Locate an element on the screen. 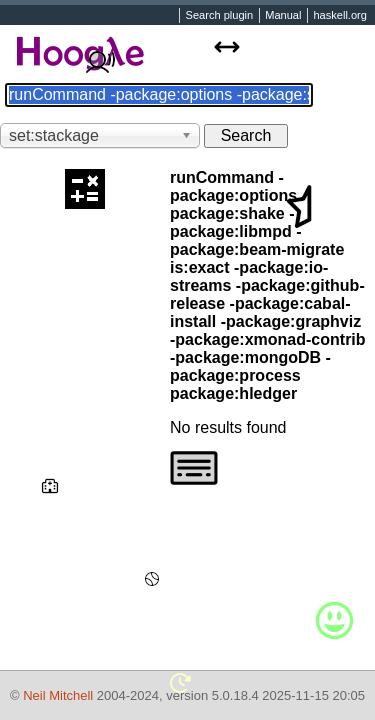 This screenshot has height=720, width=375. indicates a partial rating or half-star score is located at coordinates (310, 208).